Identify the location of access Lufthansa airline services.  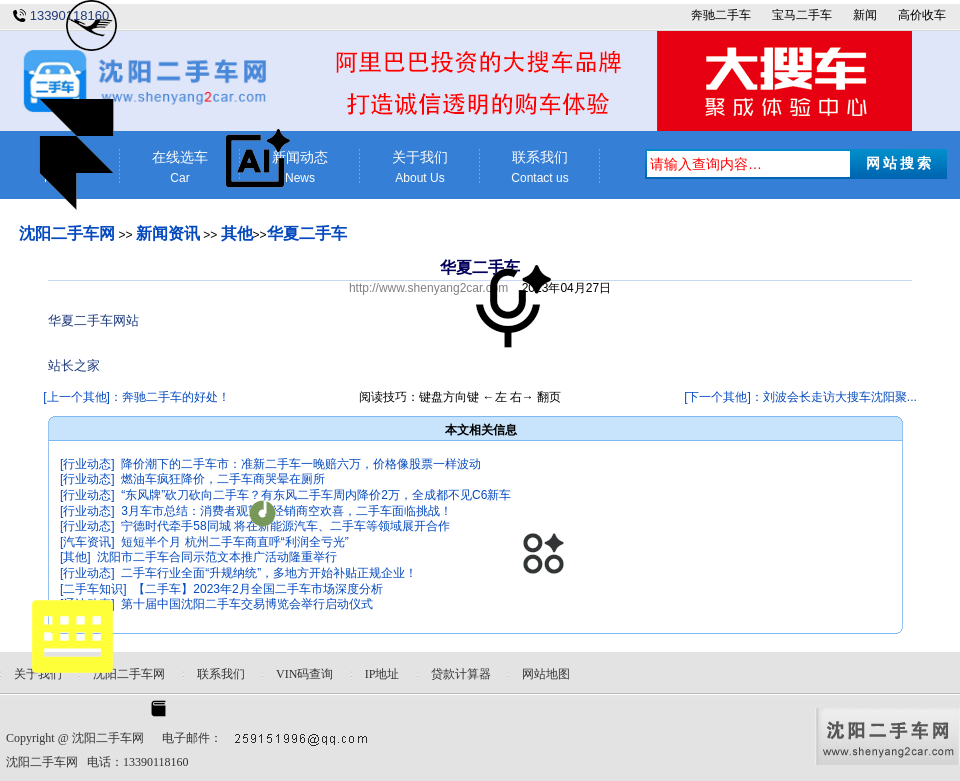
(91, 25).